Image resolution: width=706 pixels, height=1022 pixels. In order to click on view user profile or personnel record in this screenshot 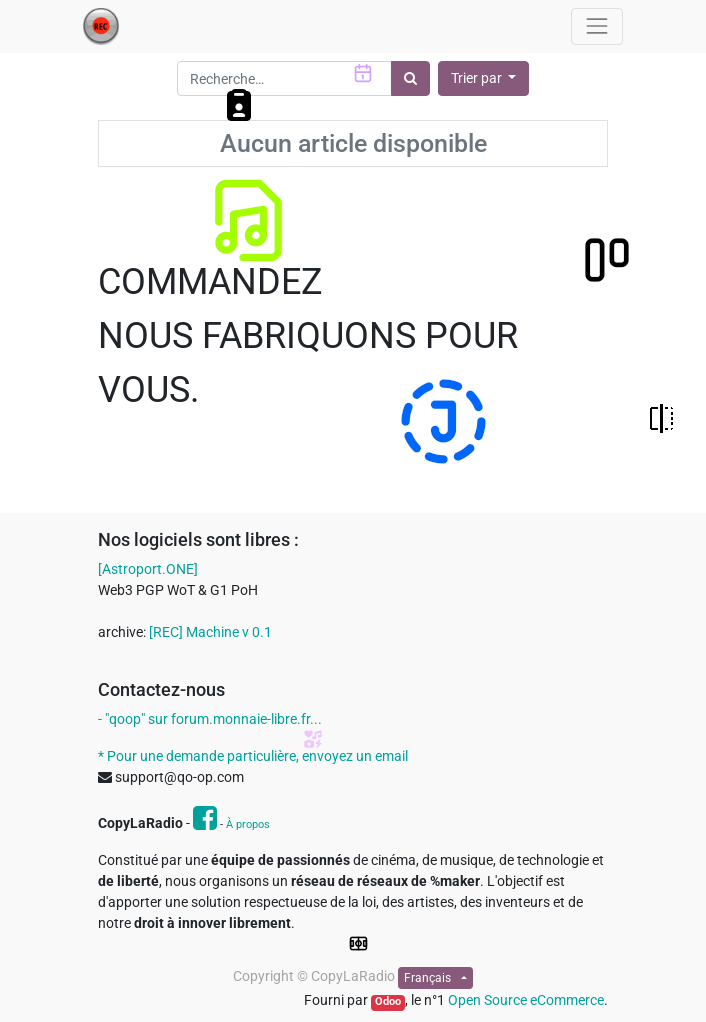, I will do `click(239, 105)`.